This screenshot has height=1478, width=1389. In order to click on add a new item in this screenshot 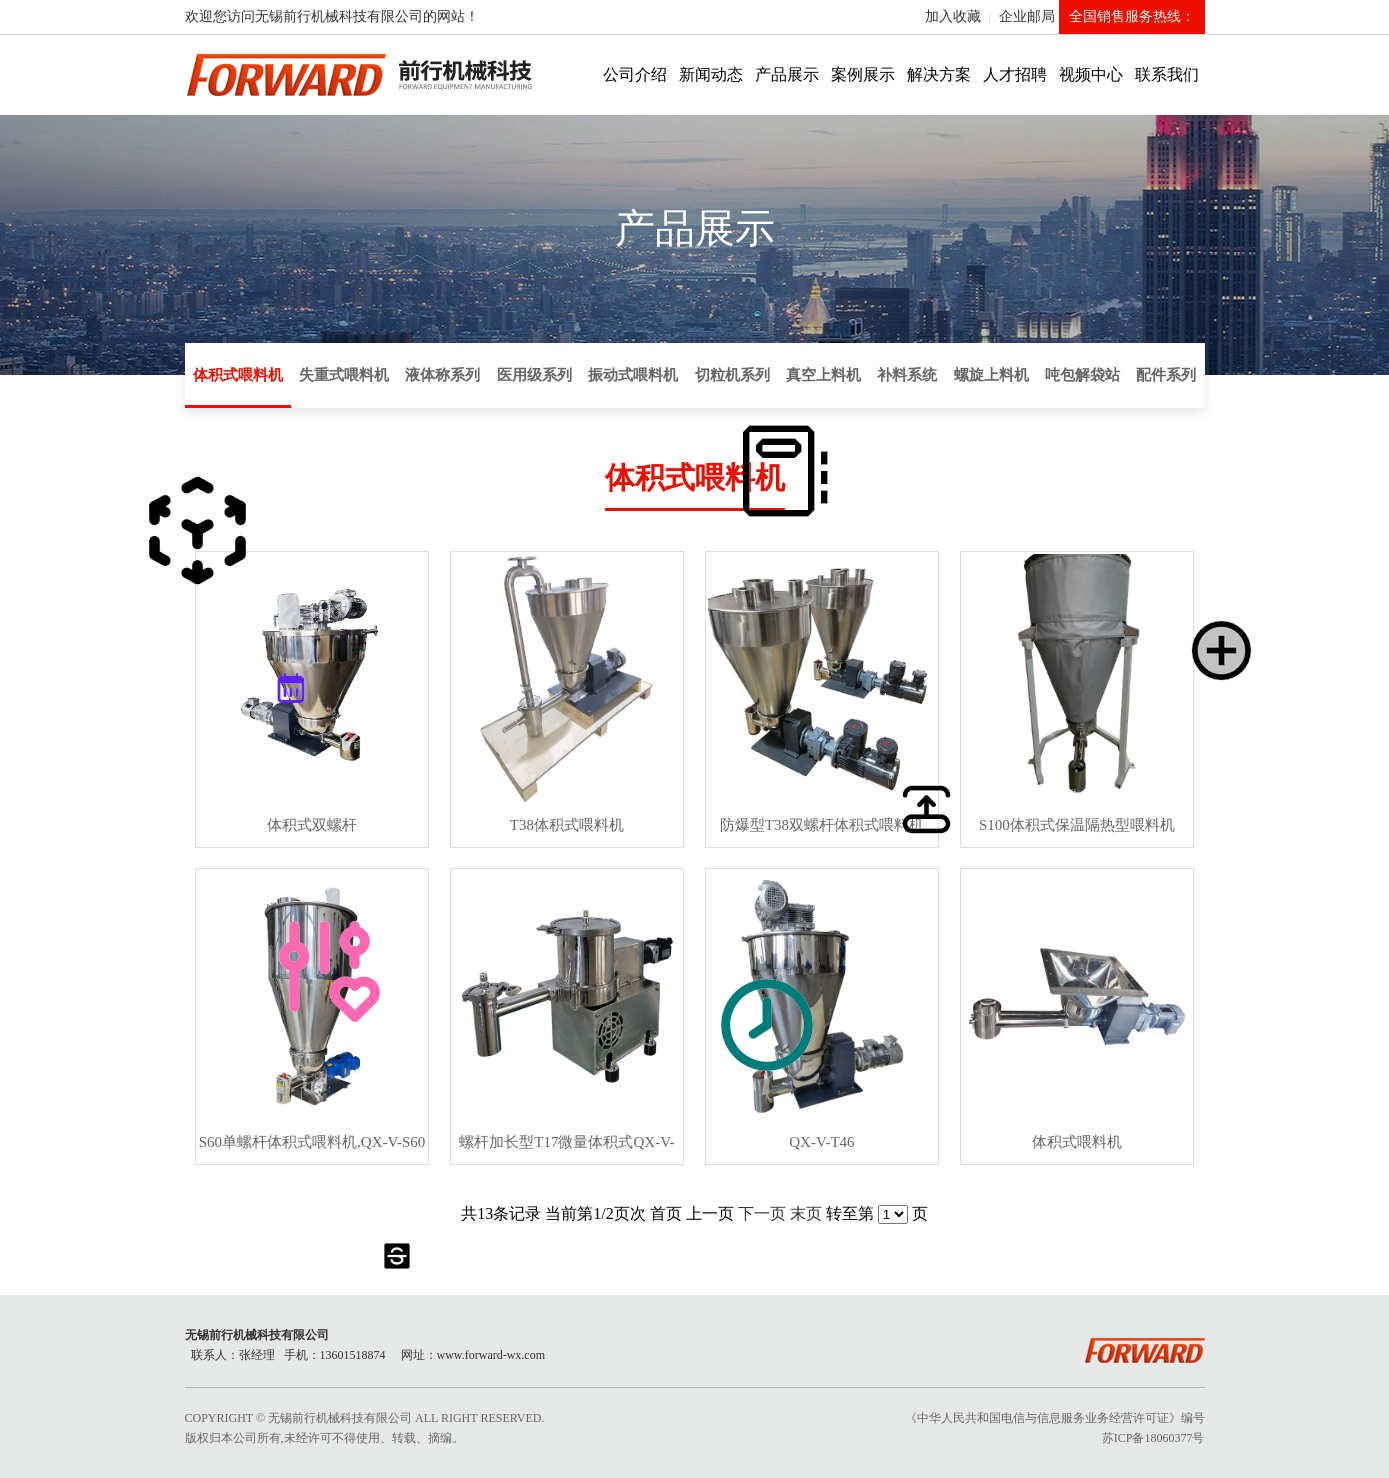, I will do `click(1221, 650)`.